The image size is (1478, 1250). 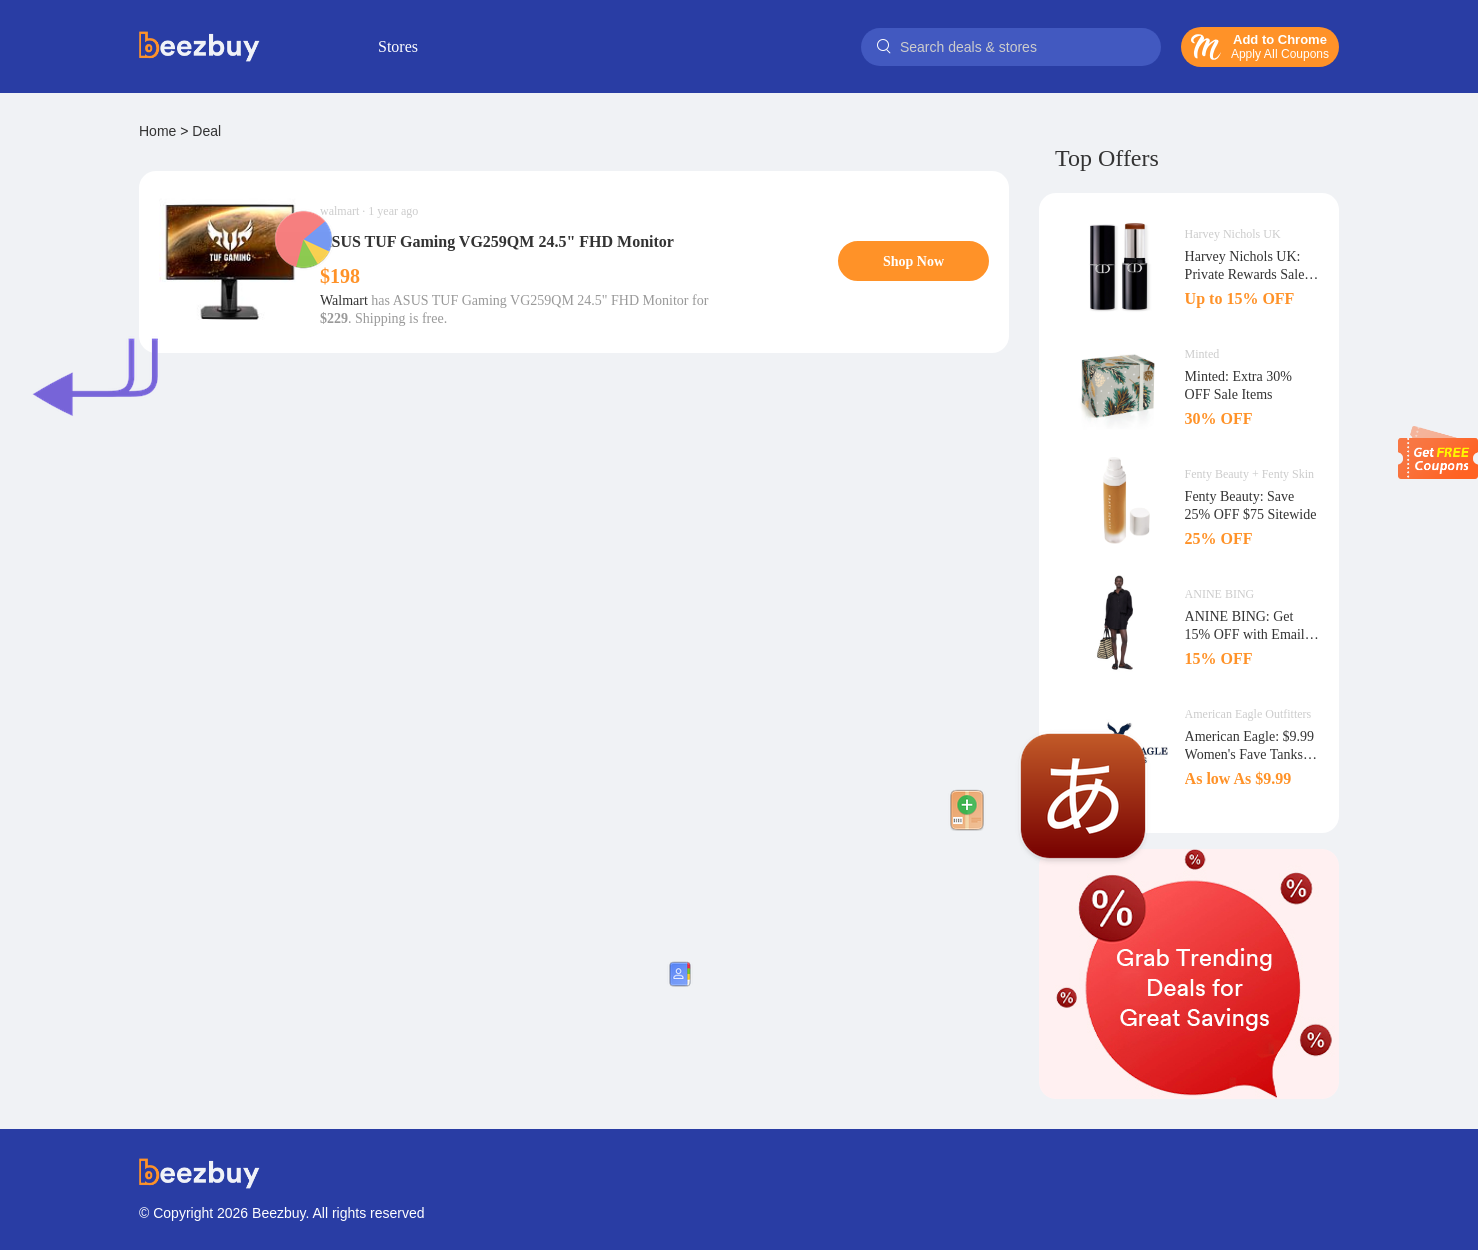 I want to click on open JapaChar app for learning Japanese characters, so click(x=1083, y=796).